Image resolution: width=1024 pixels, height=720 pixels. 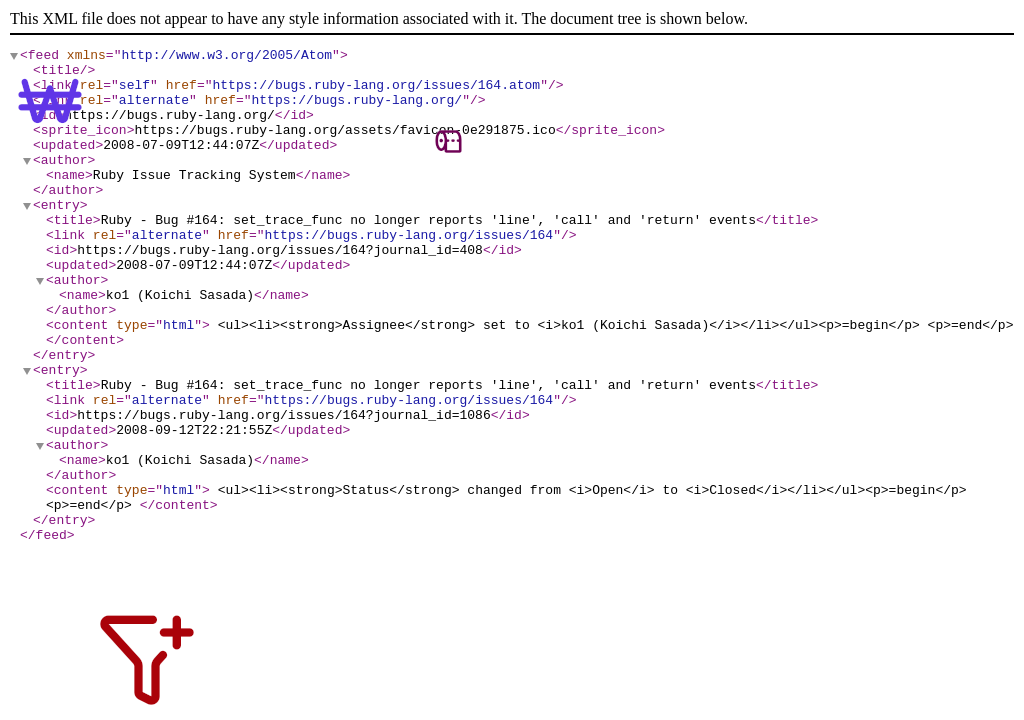 What do you see at coordinates (50, 101) in the screenshot?
I see `indicates Korean won currency` at bounding box center [50, 101].